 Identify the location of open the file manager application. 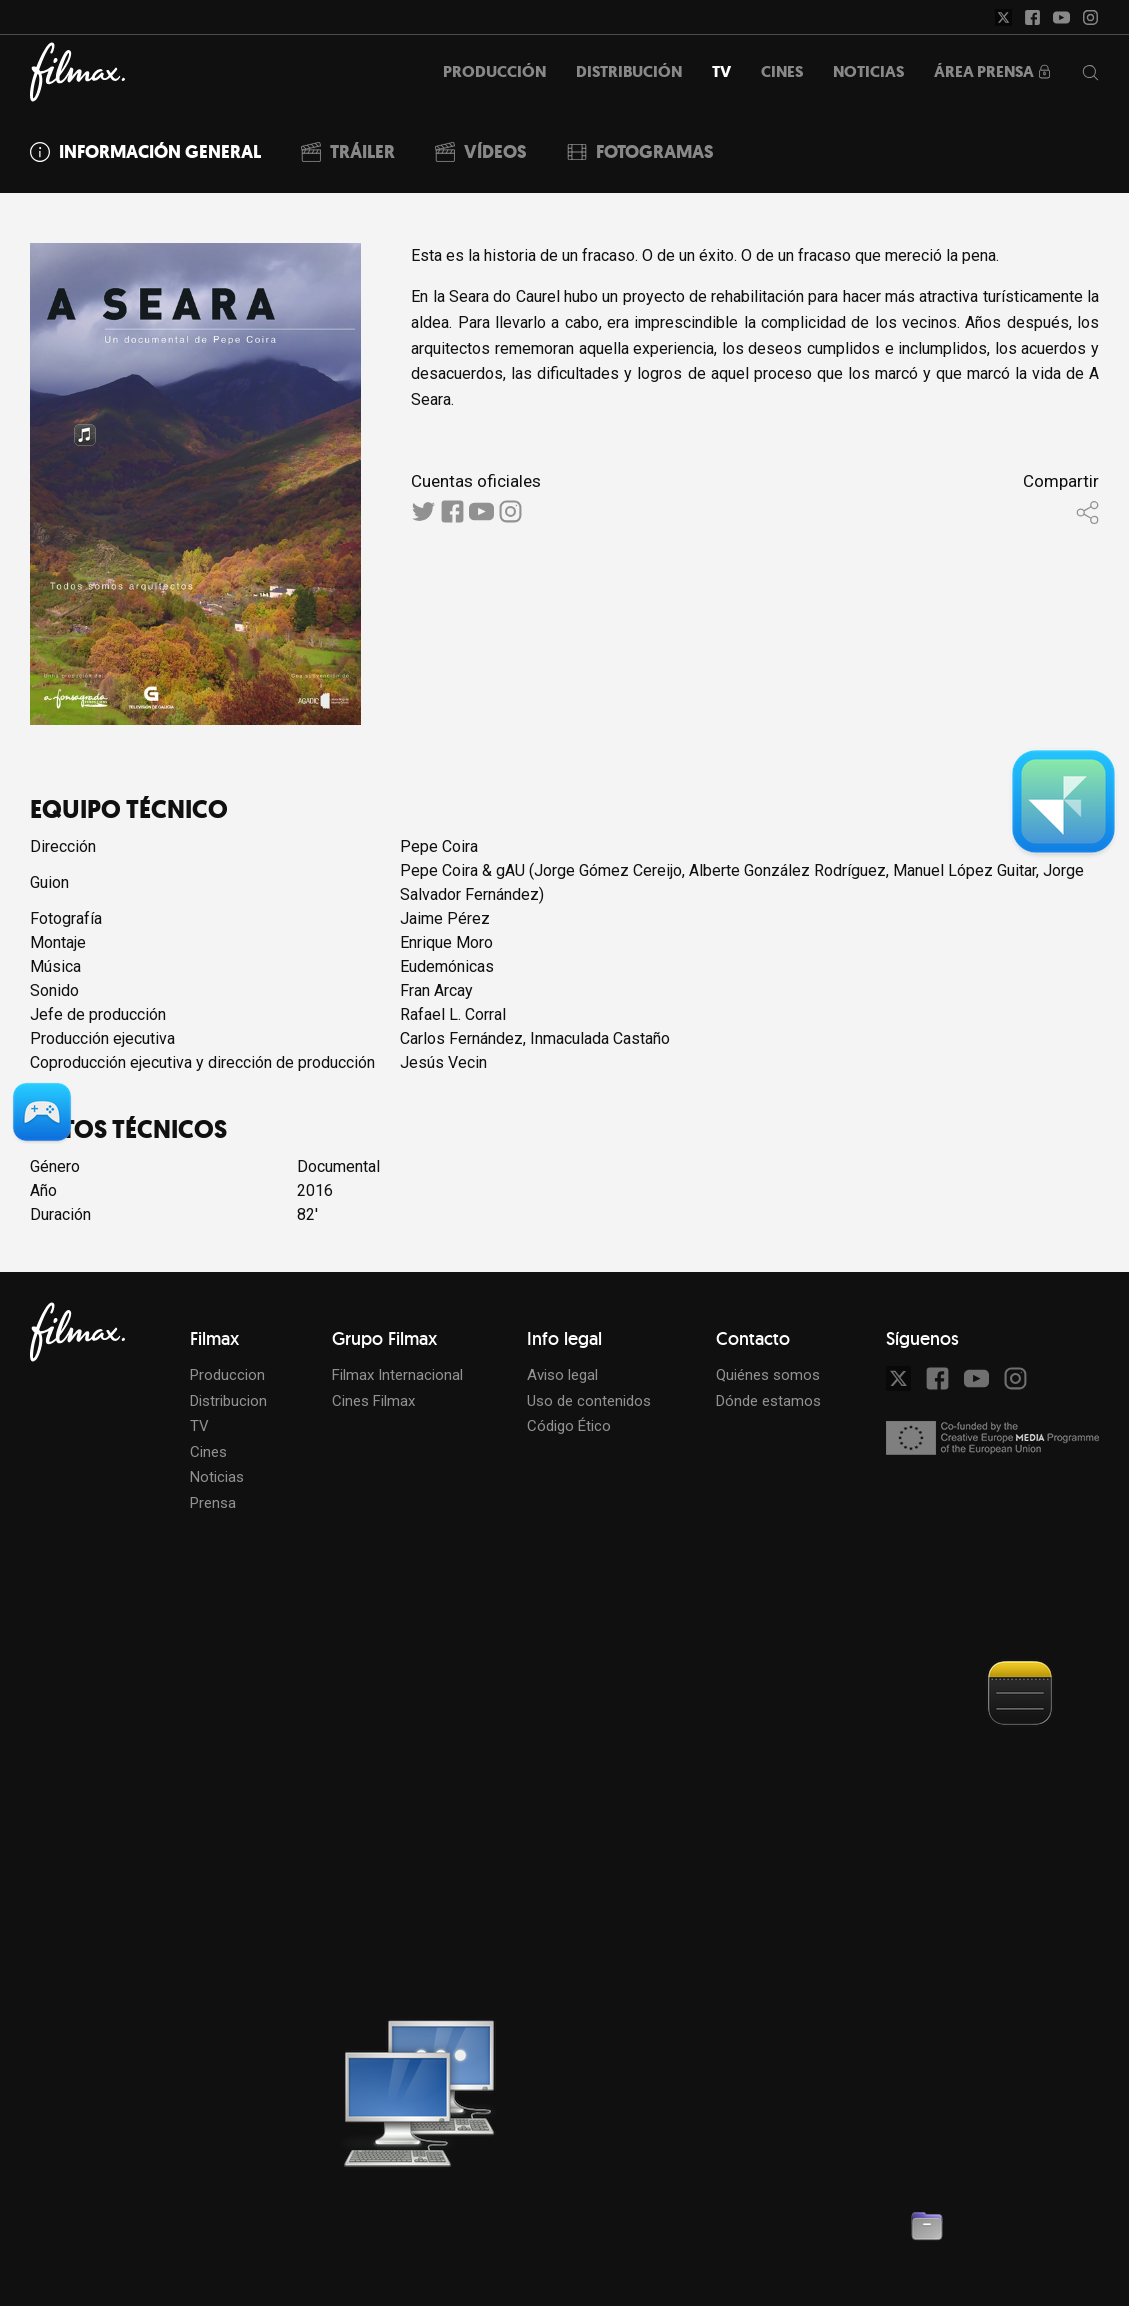
(927, 2226).